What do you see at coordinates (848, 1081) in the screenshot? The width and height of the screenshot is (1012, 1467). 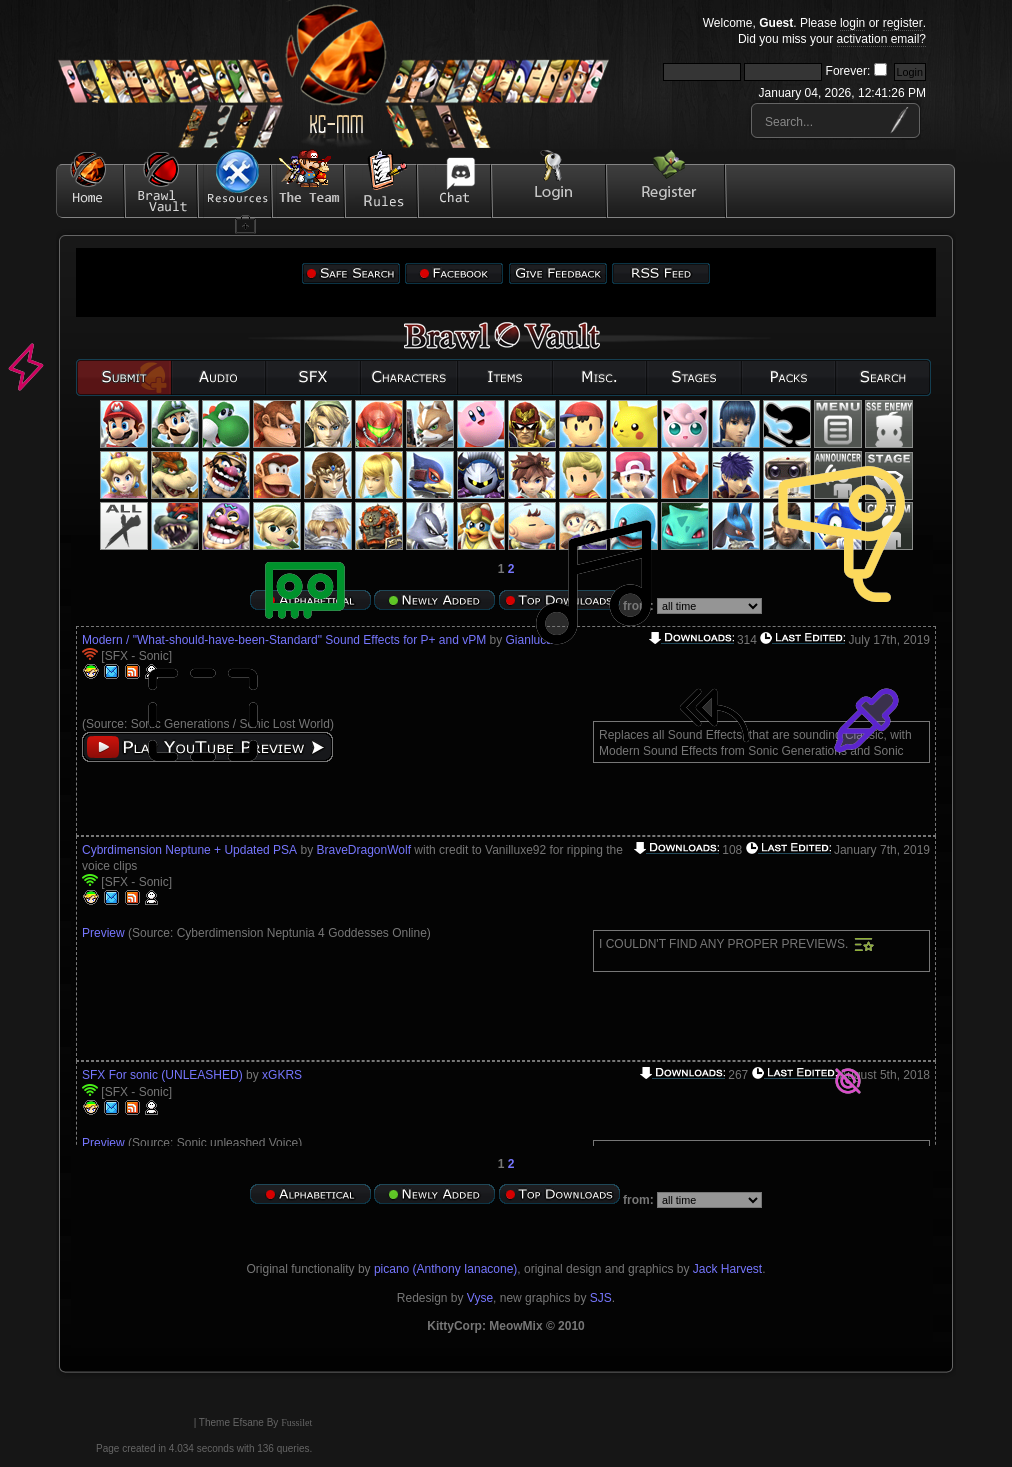 I see `disable targeting or tracking` at bounding box center [848, 1081].